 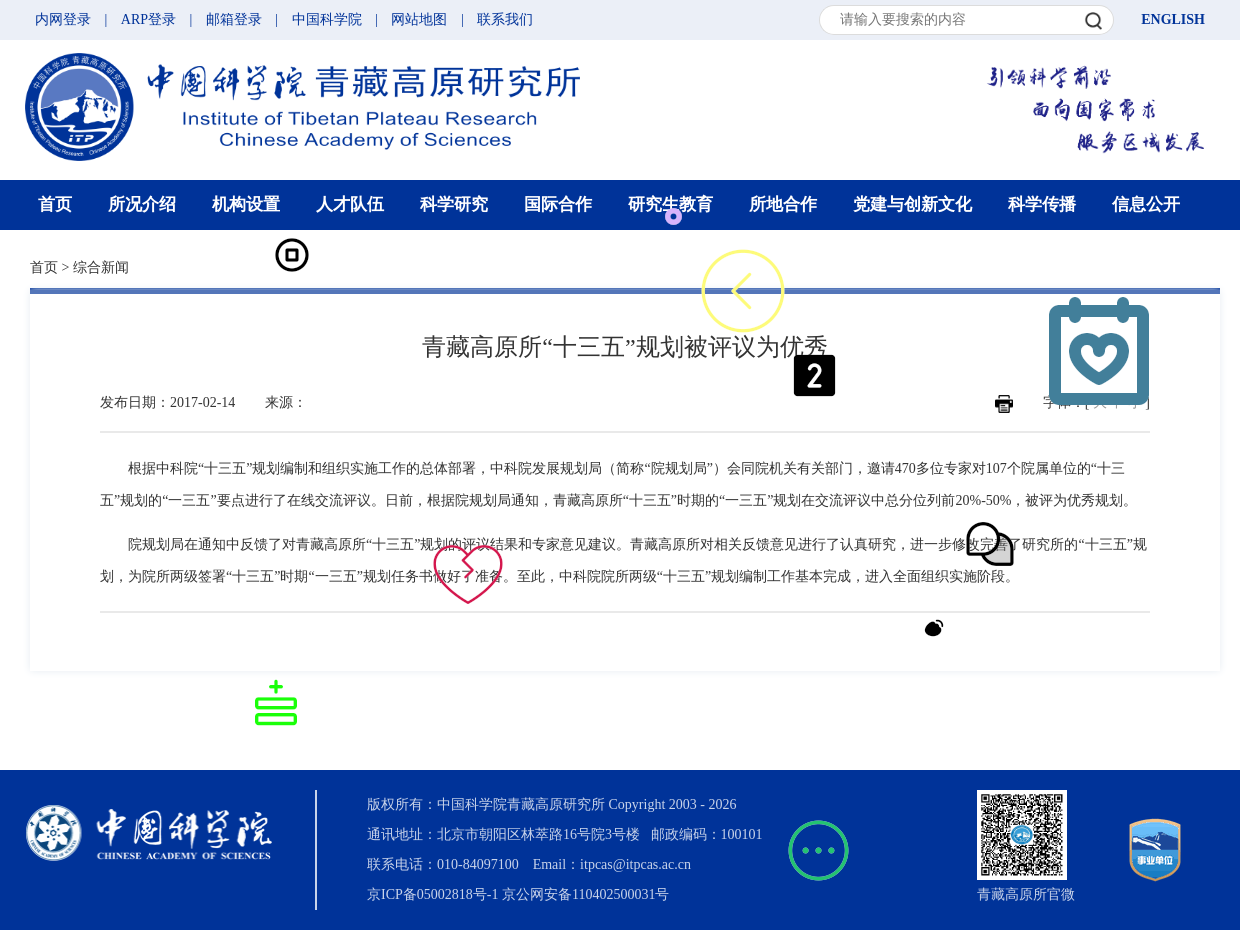 I want to click on add a new row at the top, so click(x=276, y=706).